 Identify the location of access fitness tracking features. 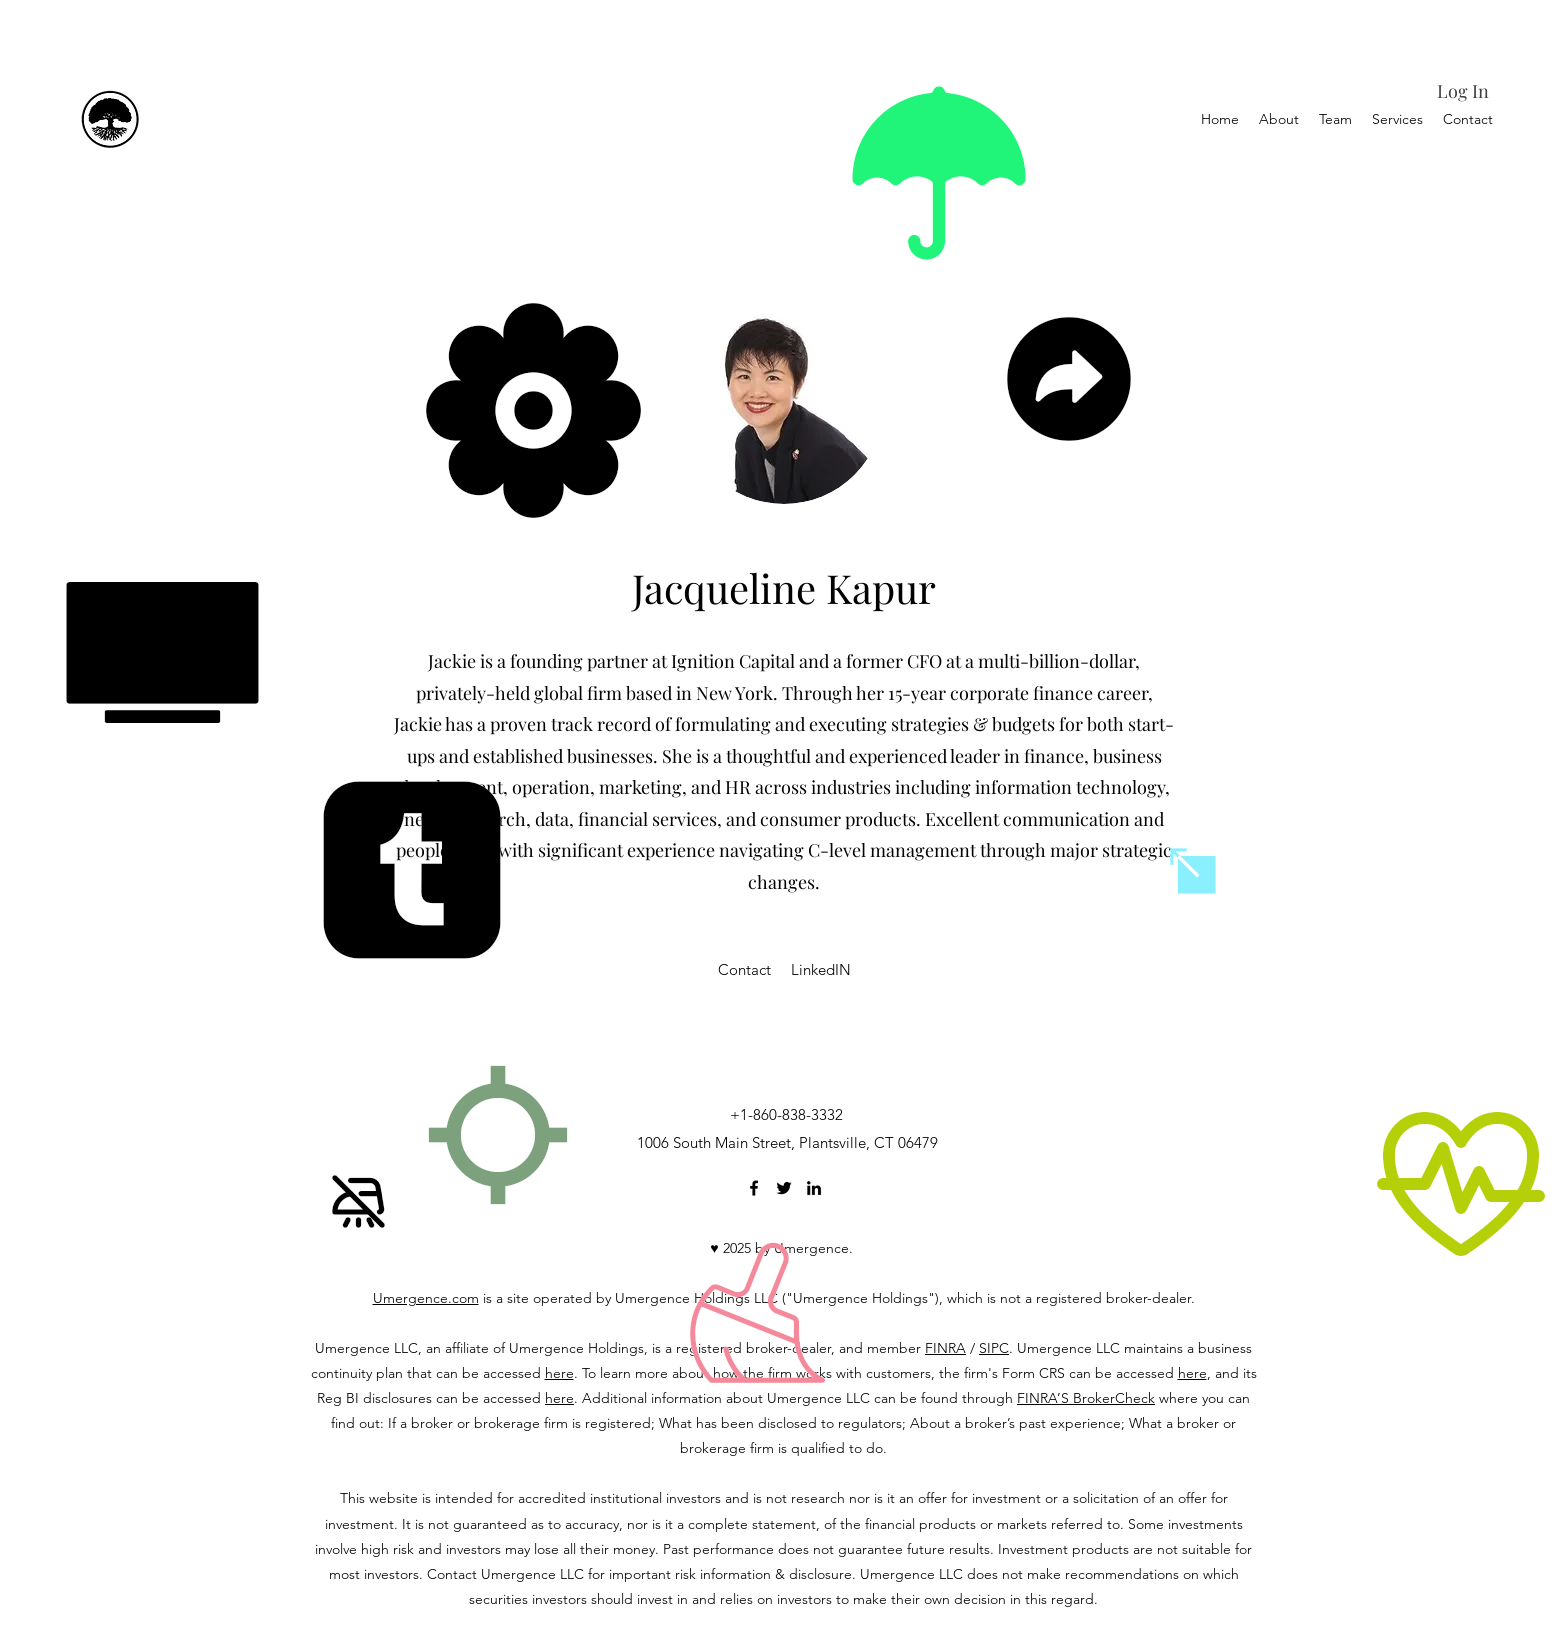
(1461, 1184).